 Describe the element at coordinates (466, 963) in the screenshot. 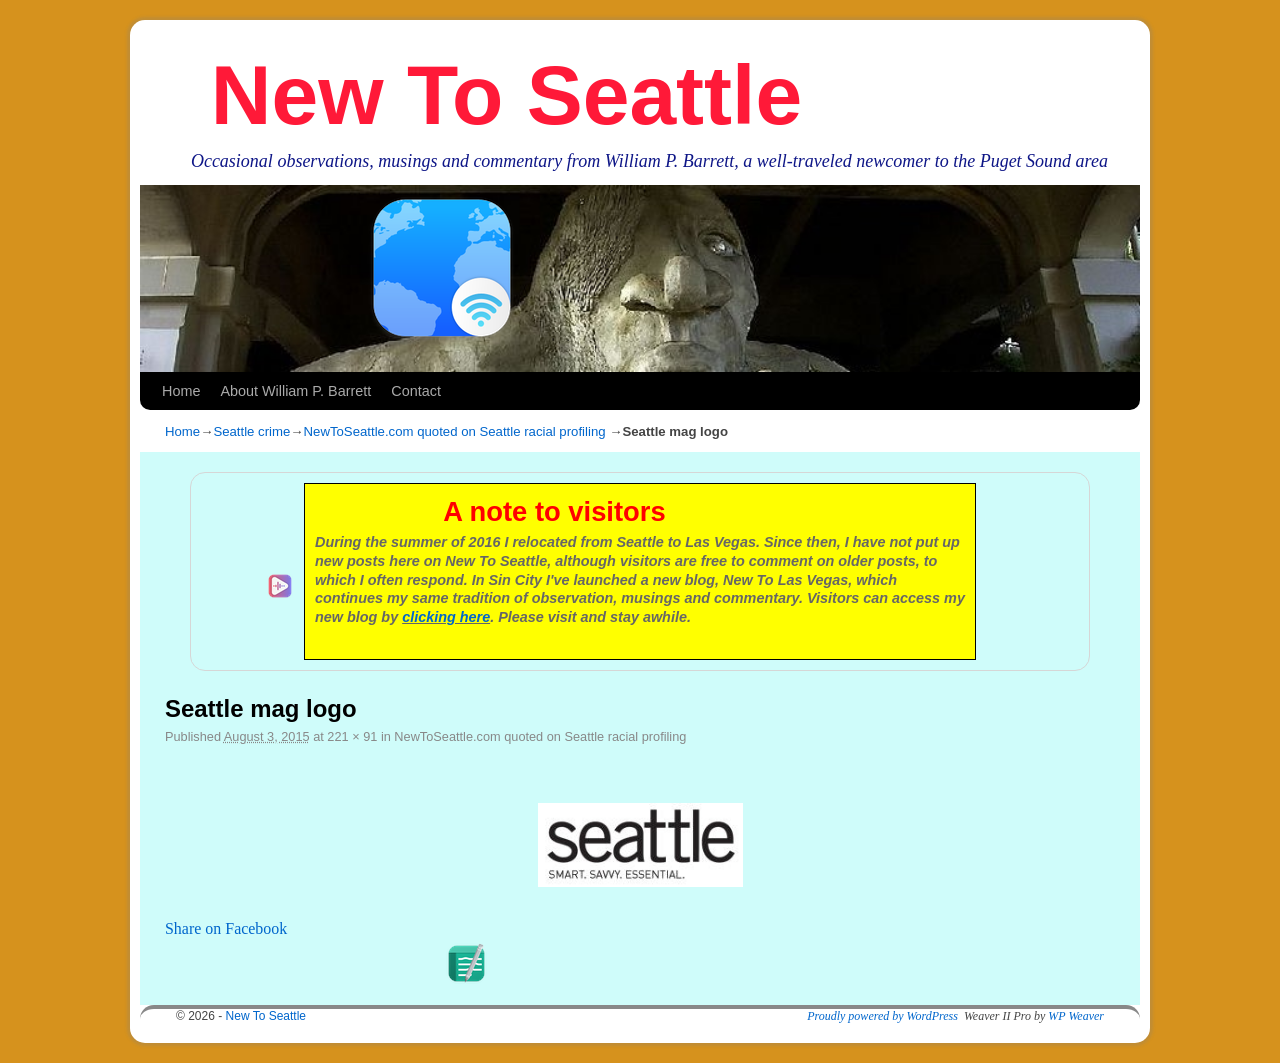

I see `open marknote app for writing notes` at that location.